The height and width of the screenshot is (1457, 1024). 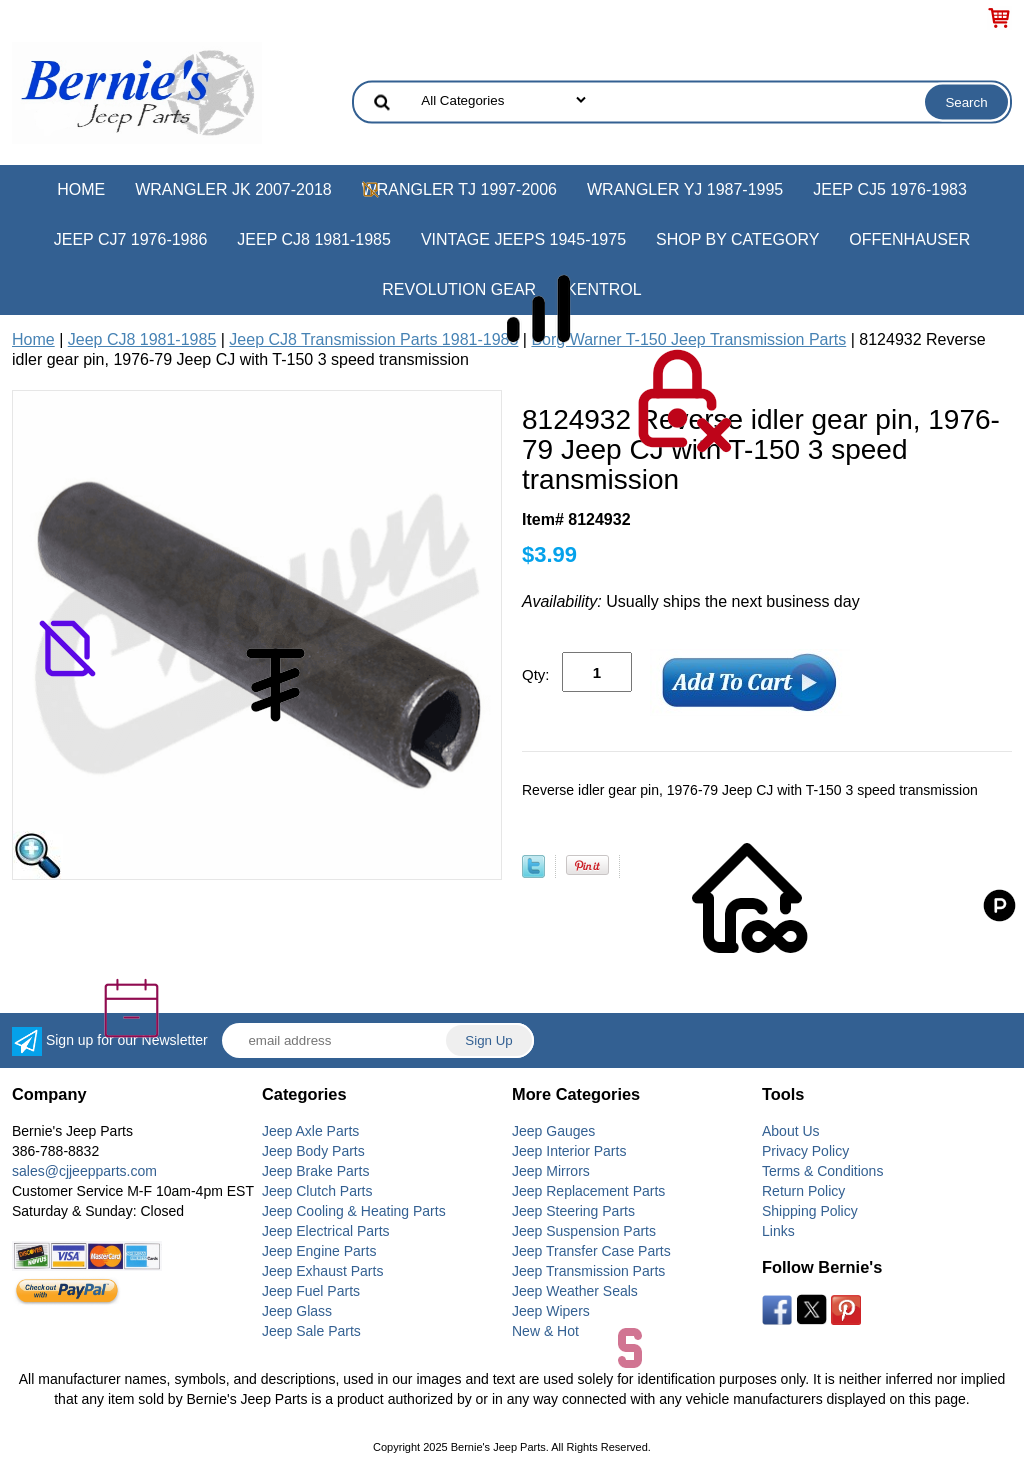 What do you see at coordinates (536, 308) in the screenshot?
I see `indicates cellular network signal strength` at bounding box center [536, 308].